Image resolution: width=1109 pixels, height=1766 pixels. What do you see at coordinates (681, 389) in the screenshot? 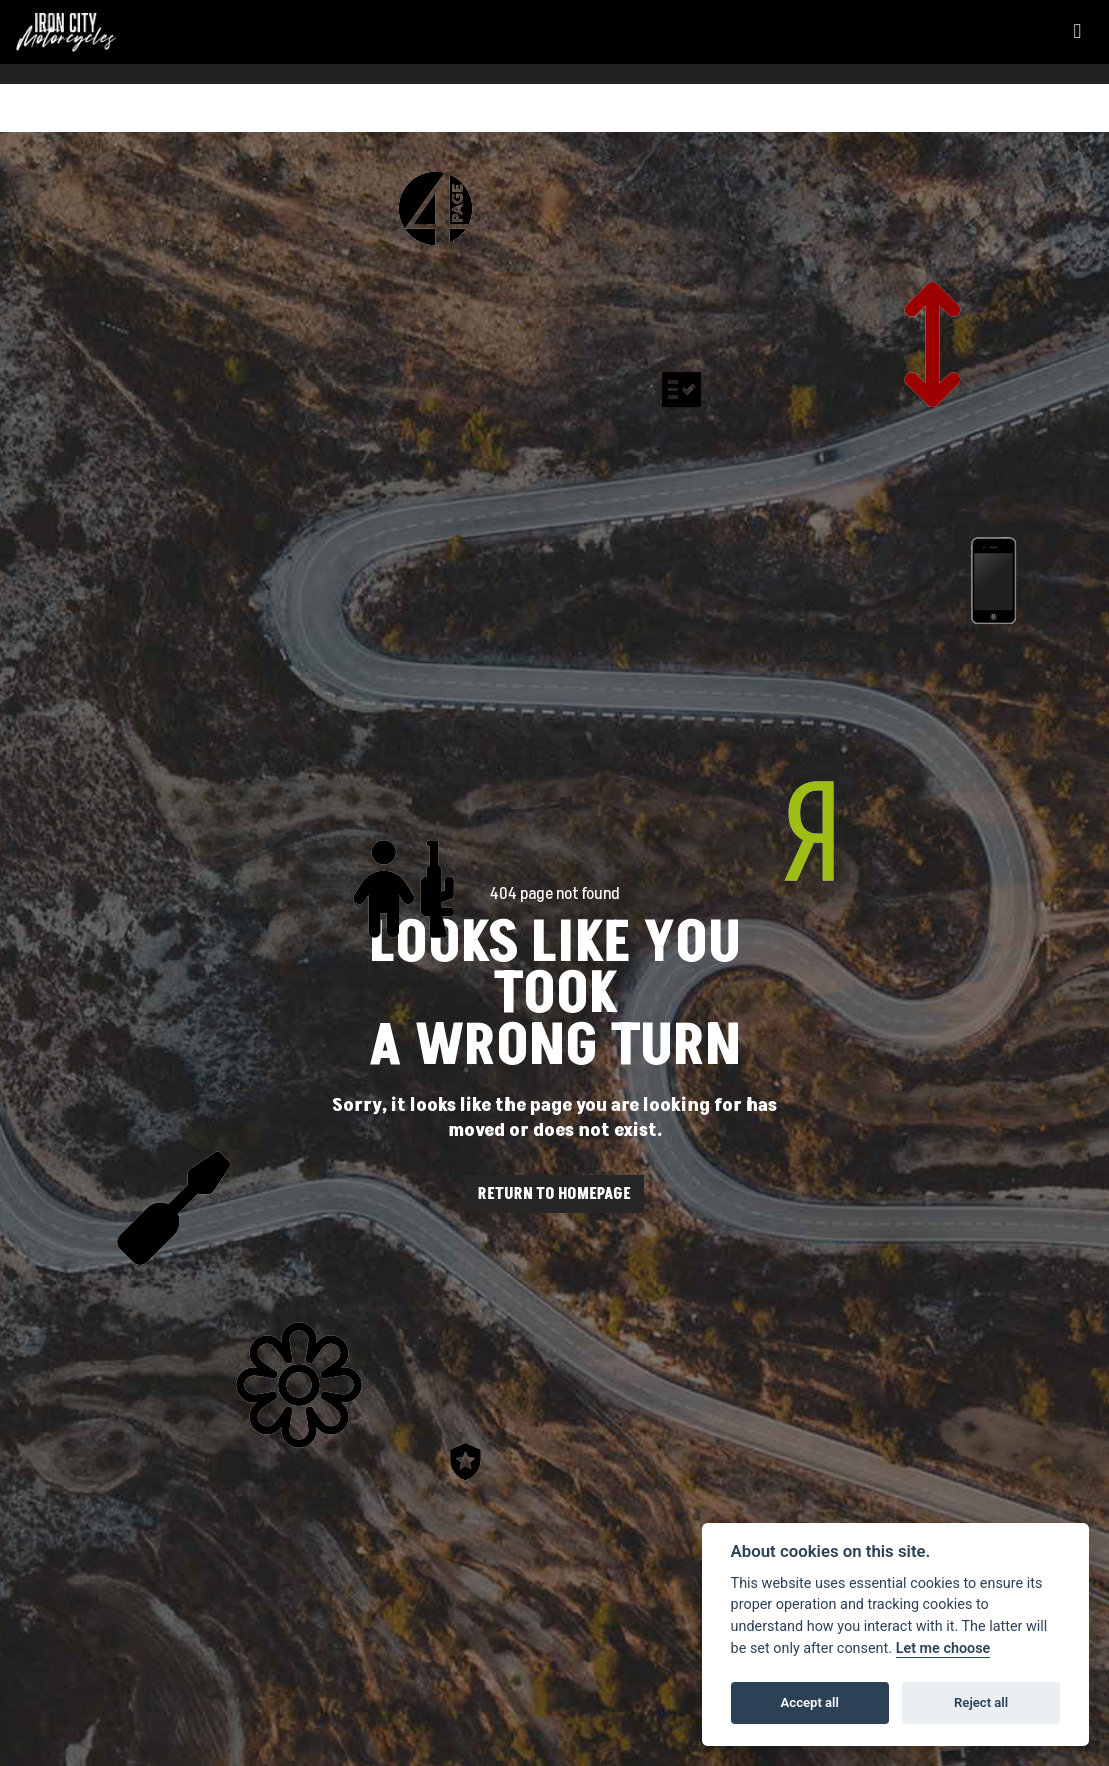
I see `verify or review checklist items` at bounding box center [681, 389].